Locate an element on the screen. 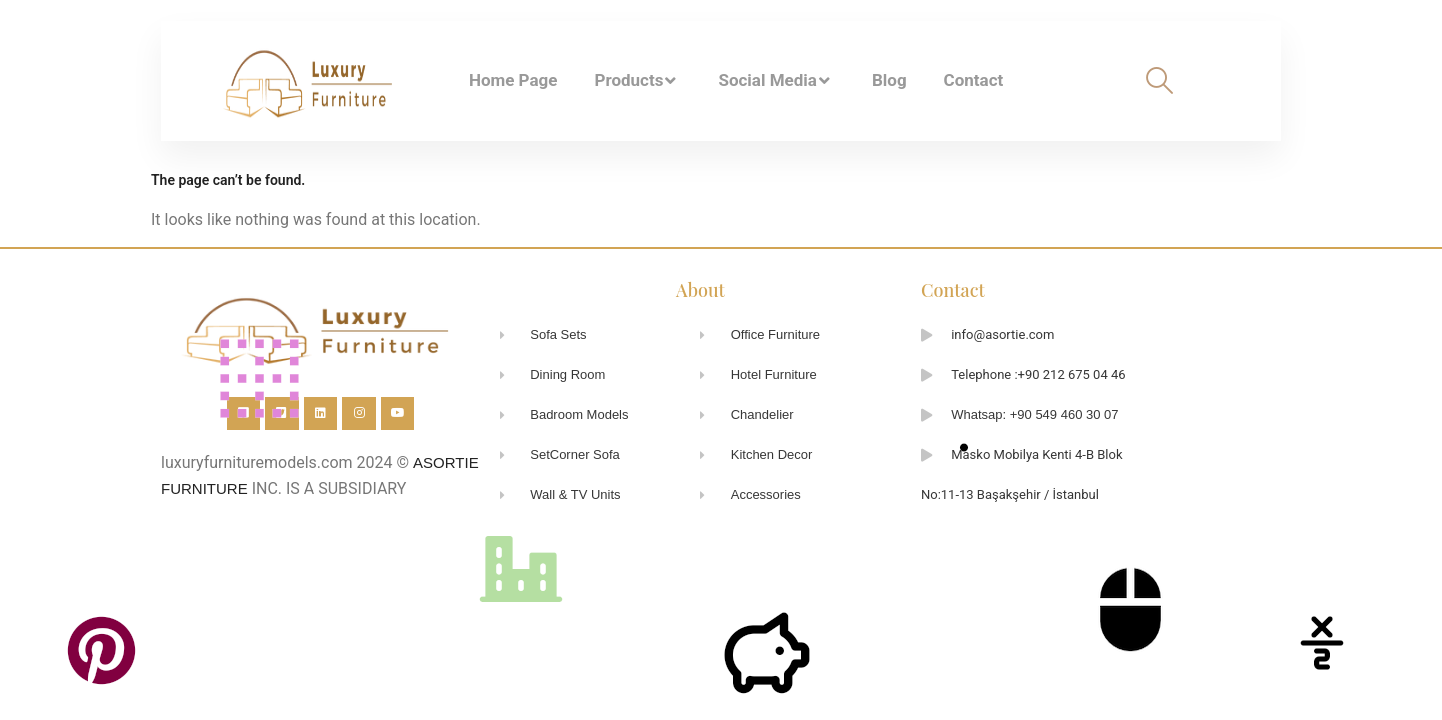 The width and height of the screenshot is (1442, 720). mouse settings or preferences is located at coordinates (1130, 609).